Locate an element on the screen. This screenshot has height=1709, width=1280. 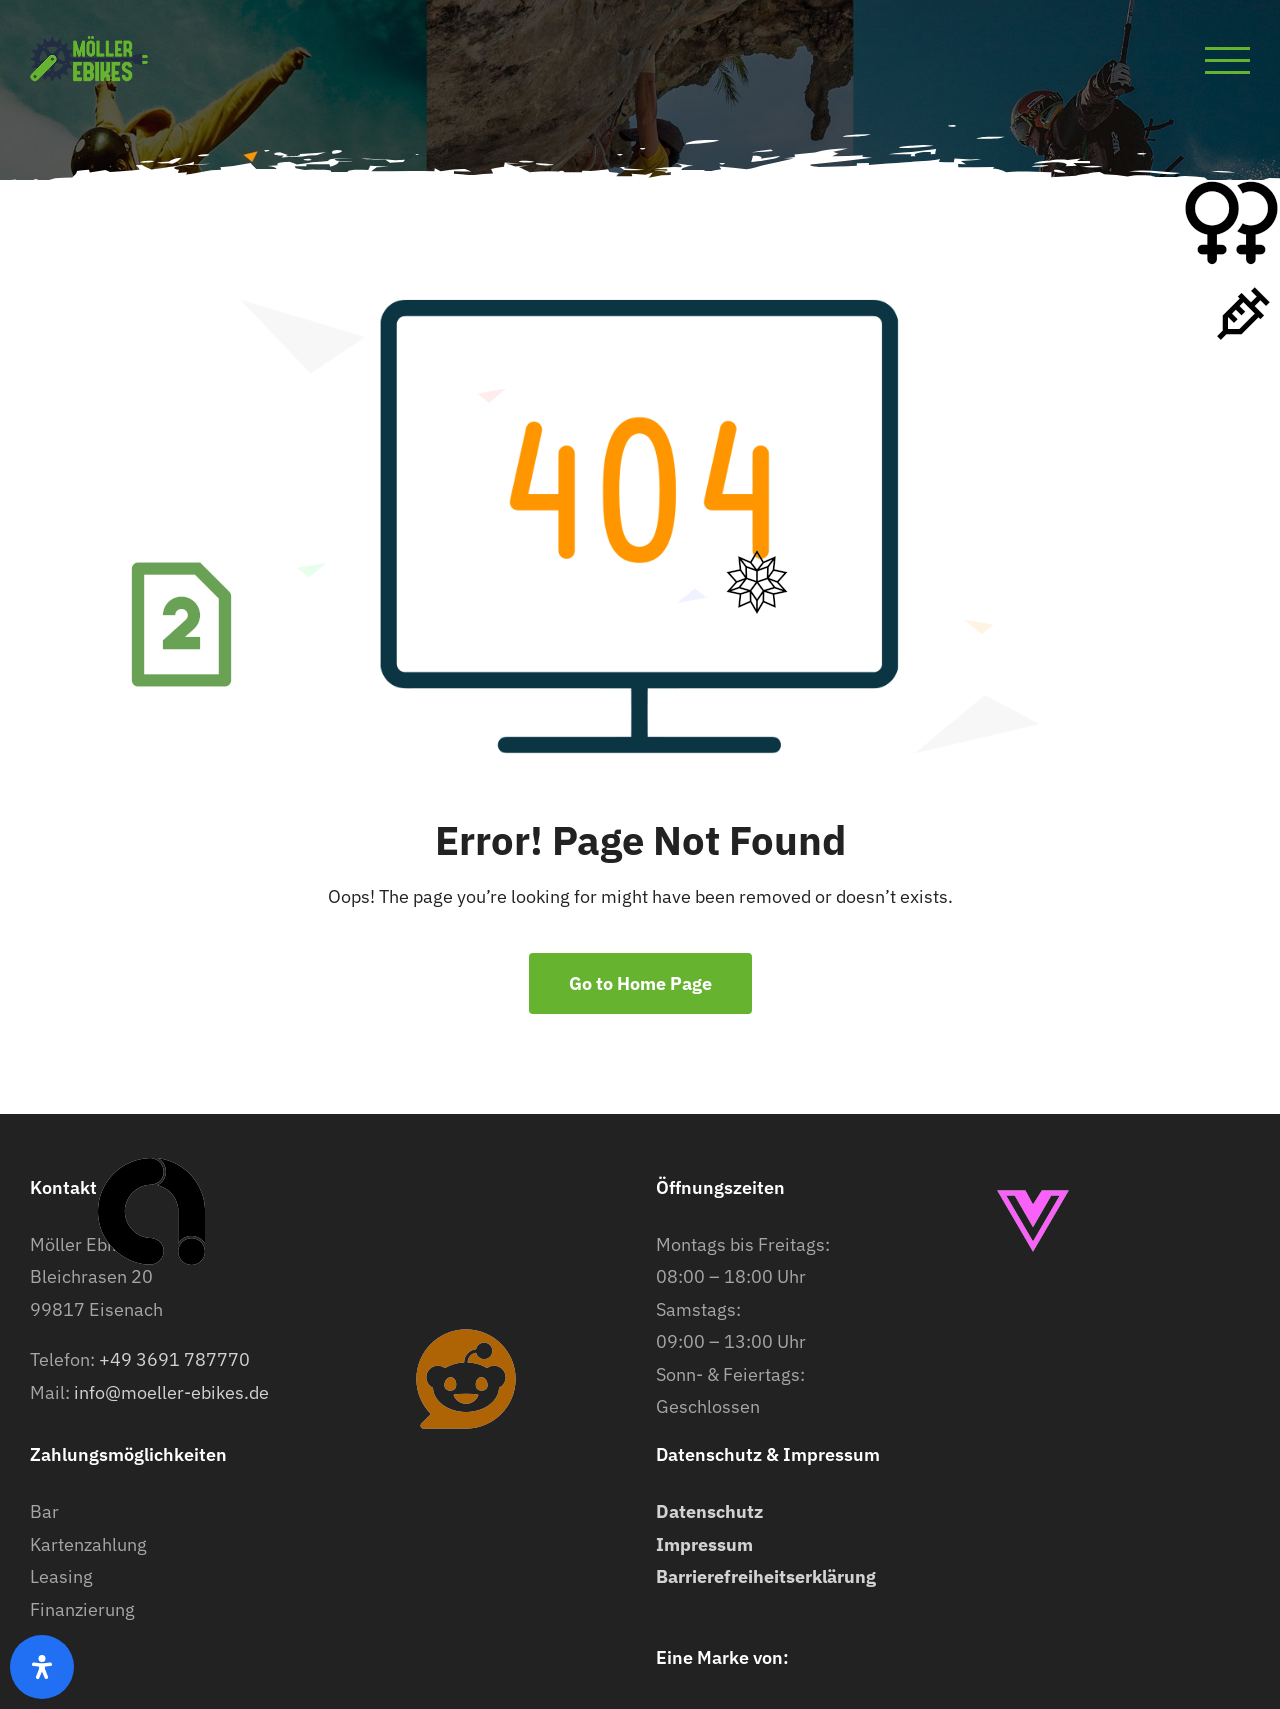
open the Reddit app is located at coordinates (466, 1379).